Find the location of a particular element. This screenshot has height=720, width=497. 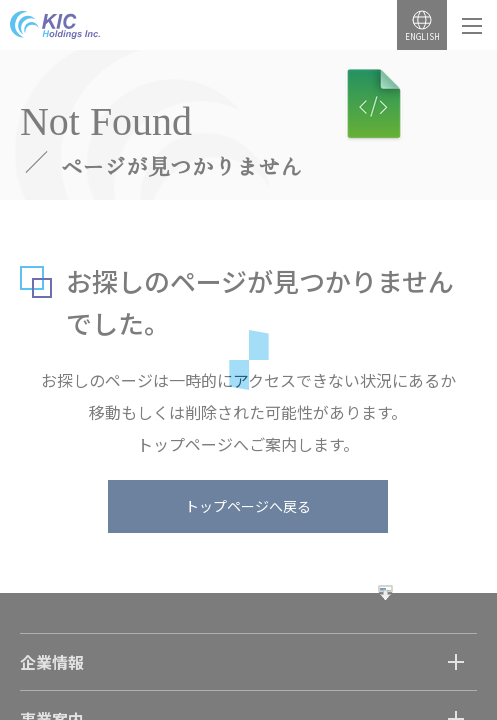

a qt resource file used in nokia/qt development is located at coordinates (374, 105).